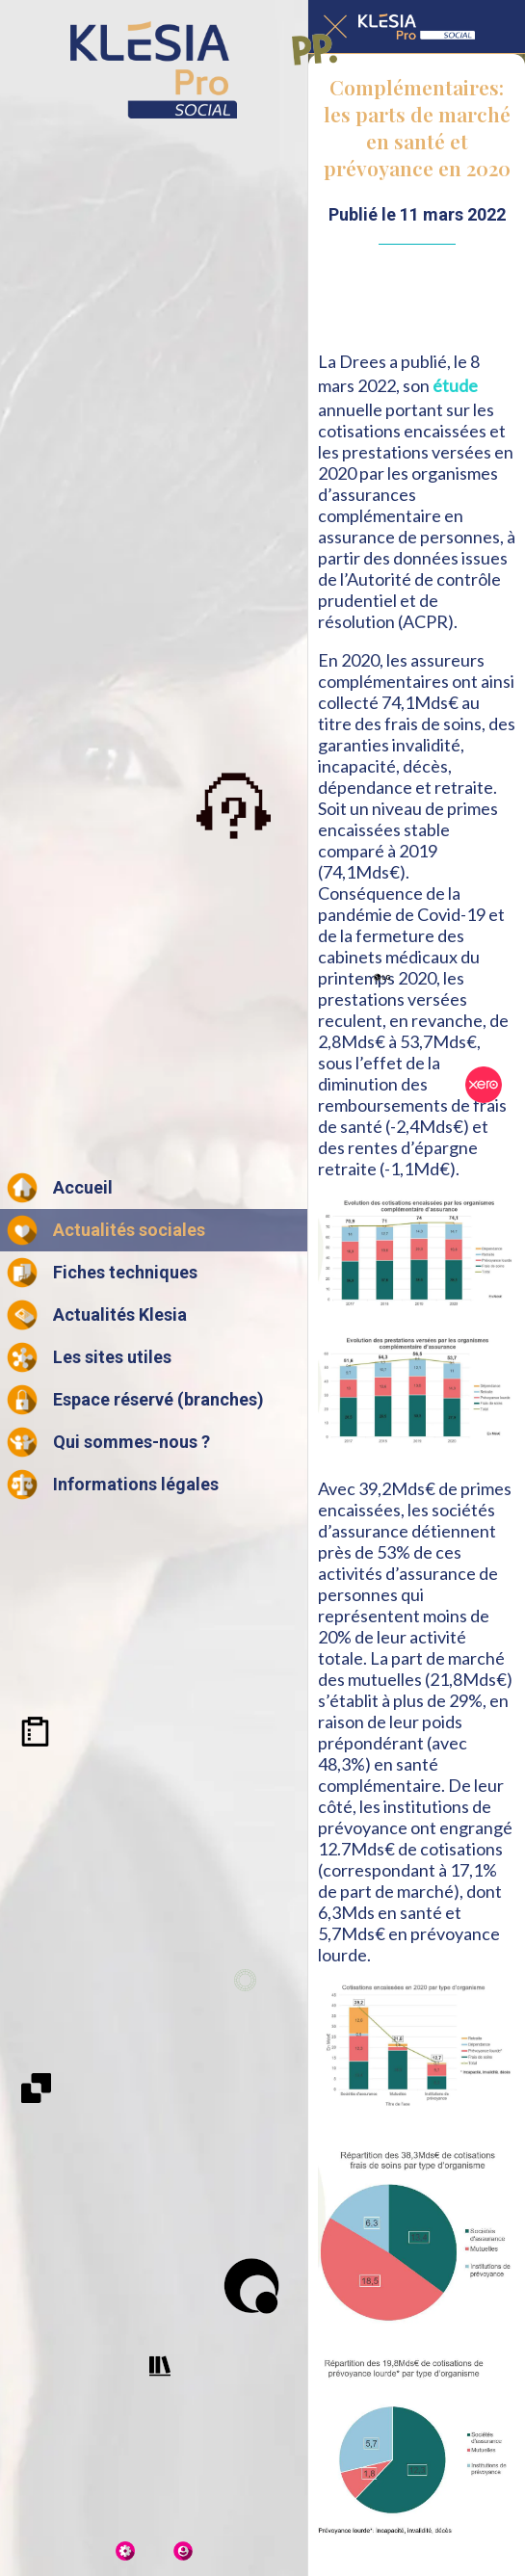 Image resolution: width=525 pixels, height=2576 pixels. What do you see at coordinates (381, 977) in the screenshot?
I see `LG brand logo or product identifier` at bounding box center [381, 977].